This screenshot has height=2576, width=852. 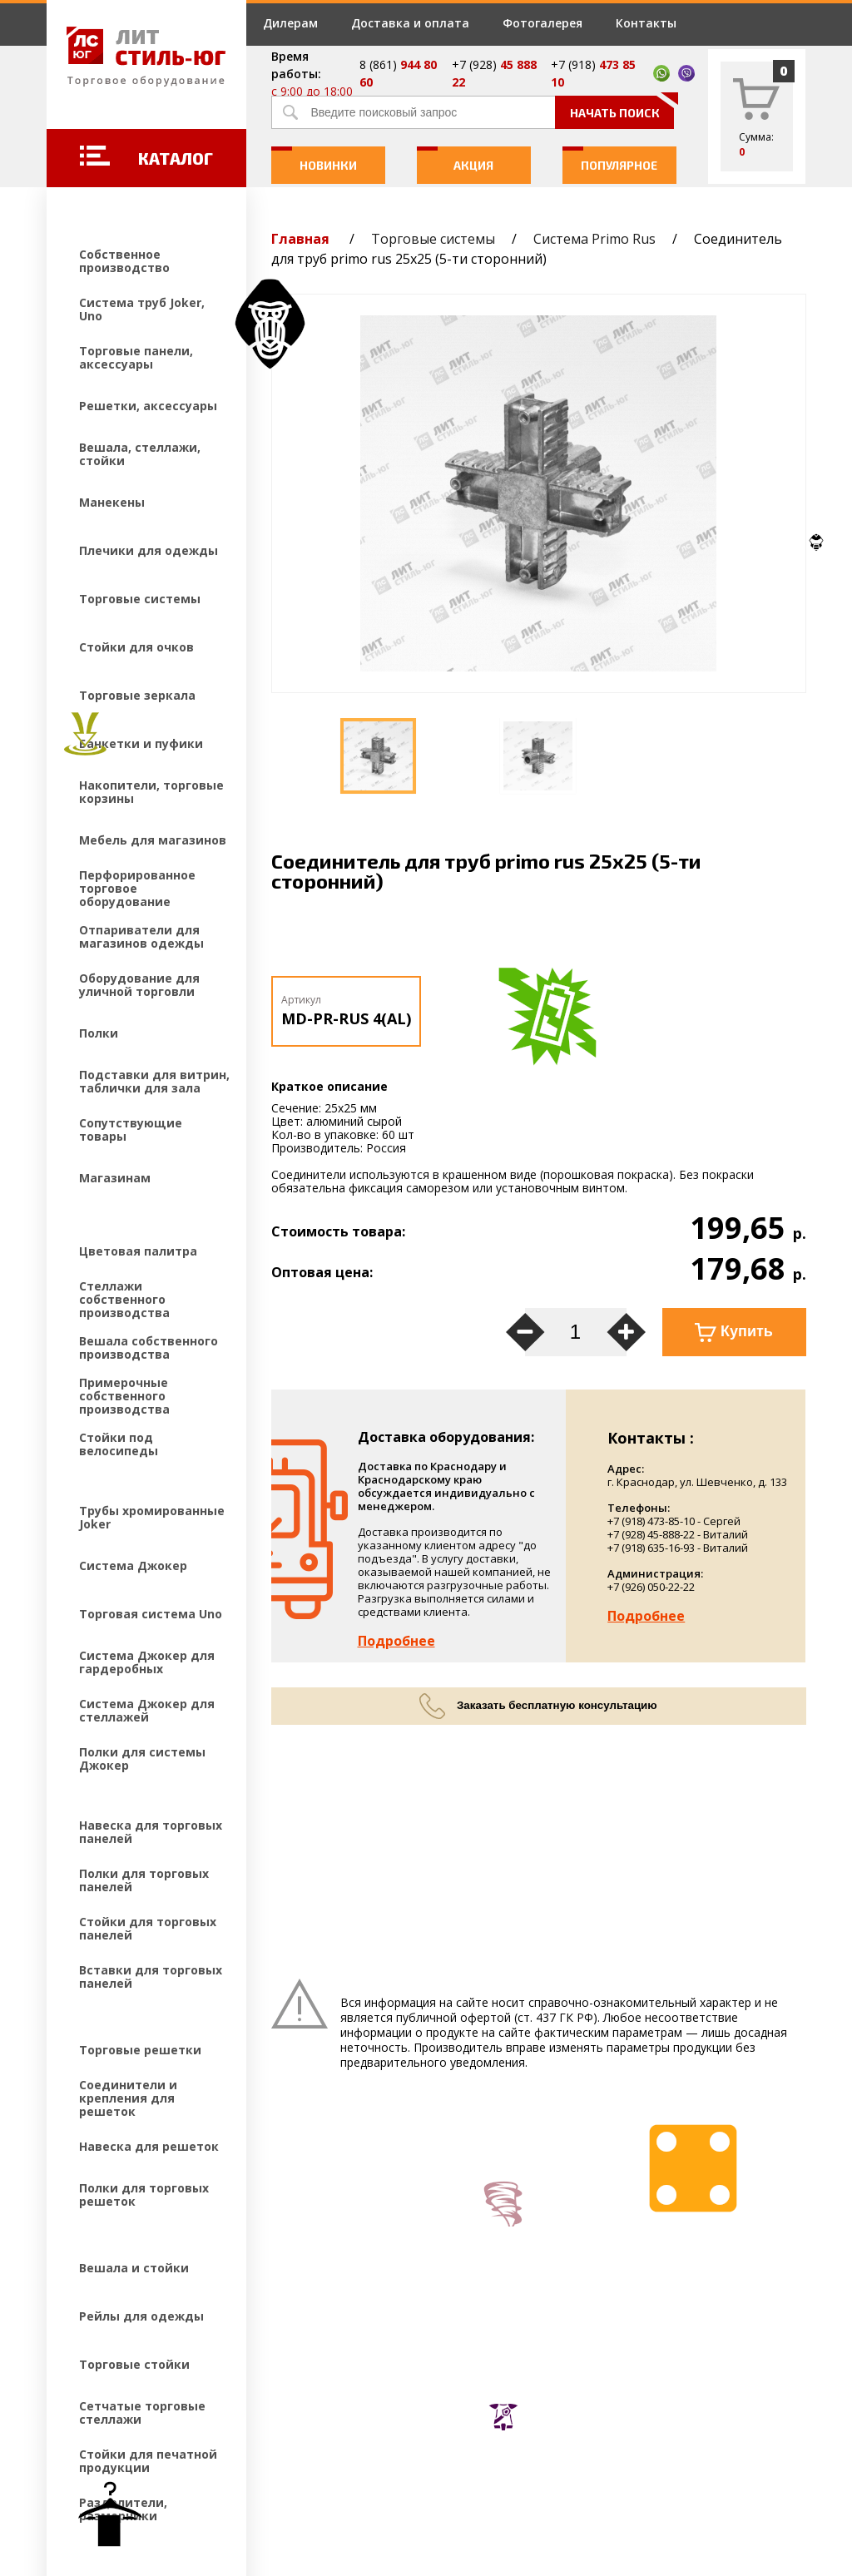 I want to click on access robot or mech customization options, so click(x=816, y=542).